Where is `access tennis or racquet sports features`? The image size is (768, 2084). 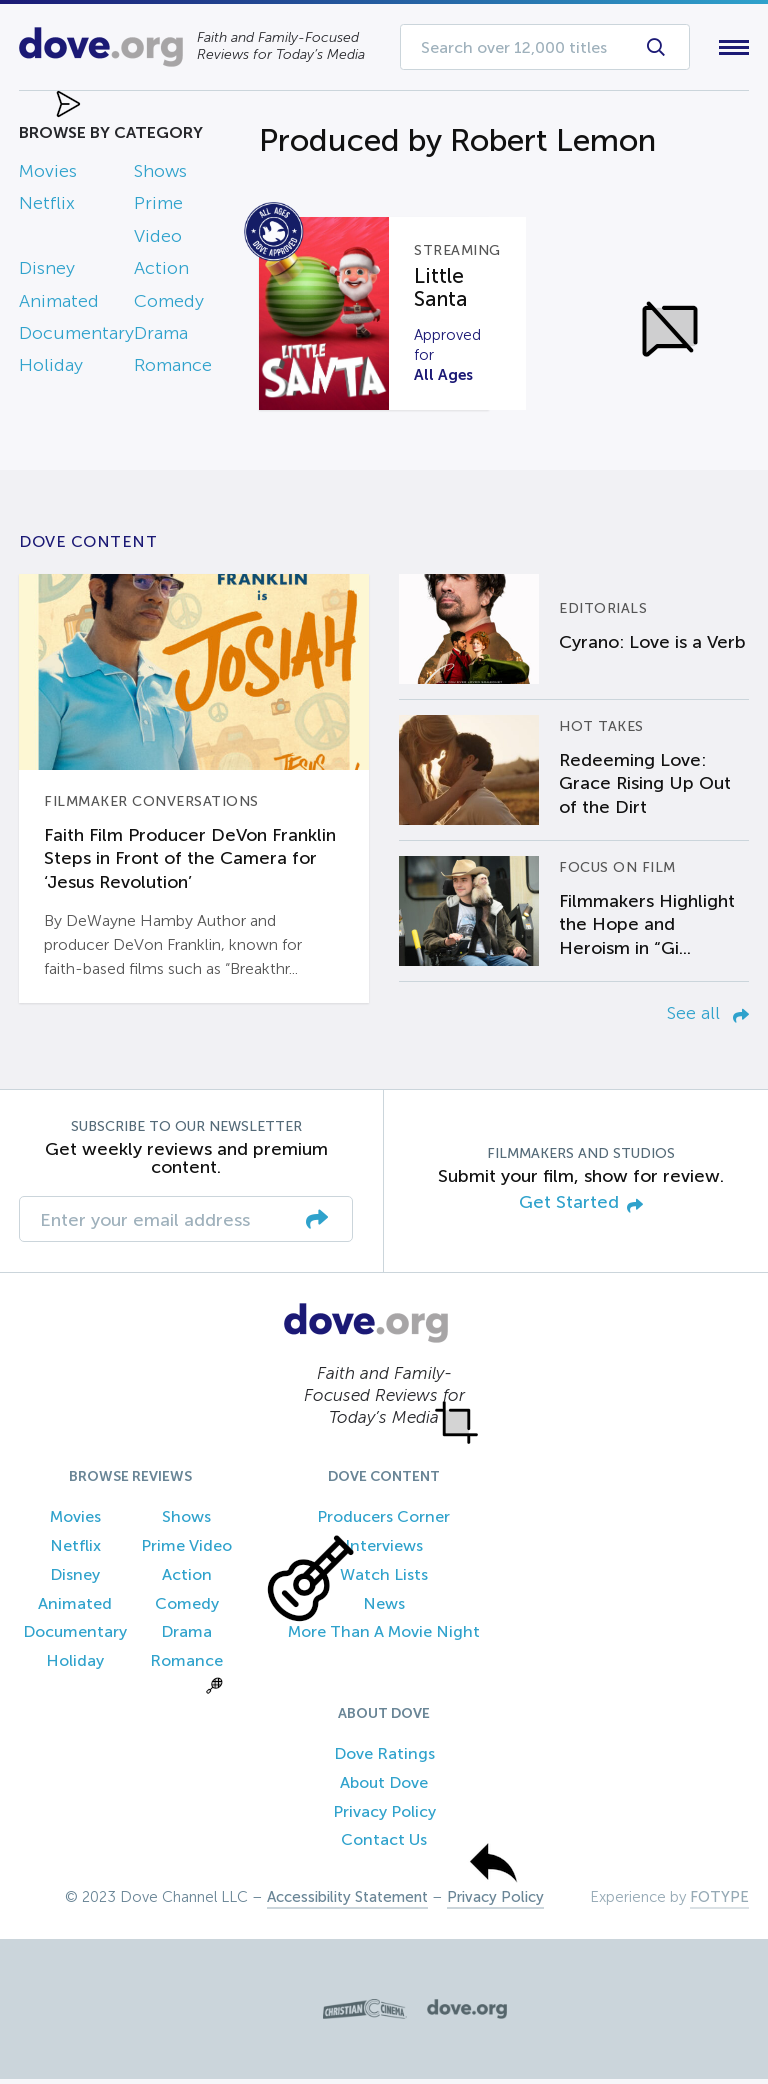
access tennis or racquet sports features is located at coordinates (214, 1686).